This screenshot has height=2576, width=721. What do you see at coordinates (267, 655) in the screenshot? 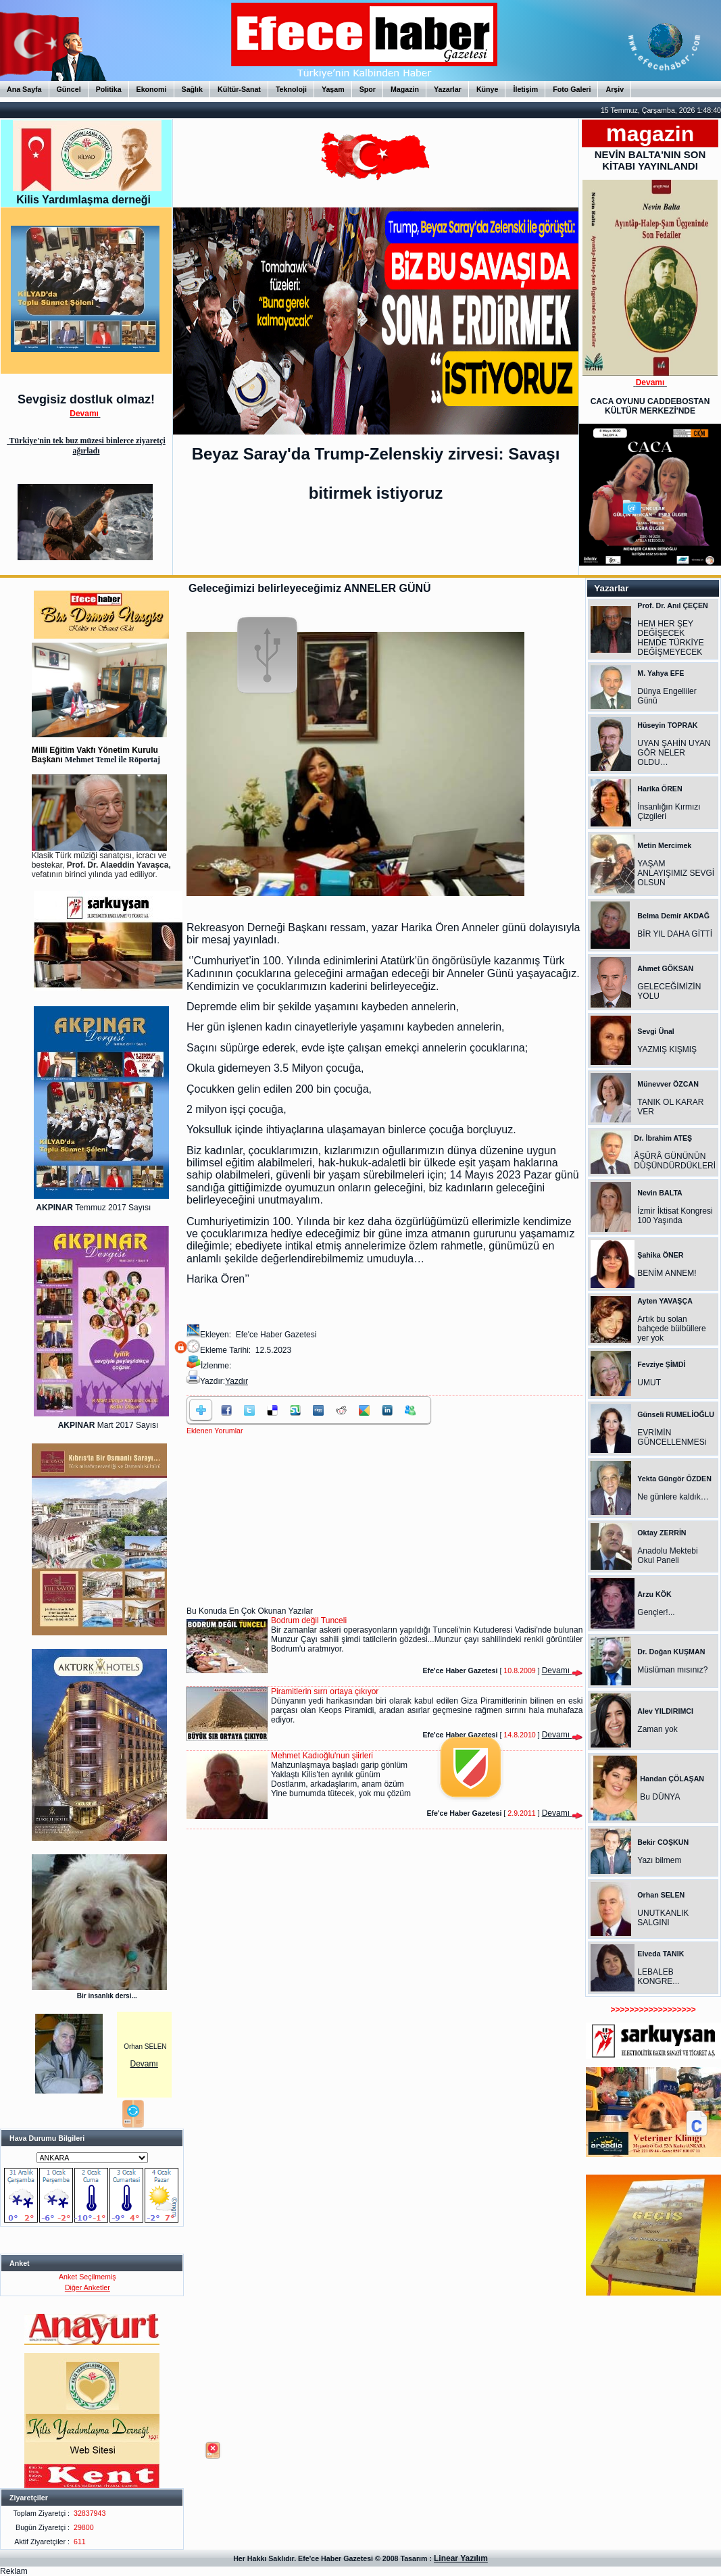
I see `access connected USB hard drive` at bounding box center [267, 655].